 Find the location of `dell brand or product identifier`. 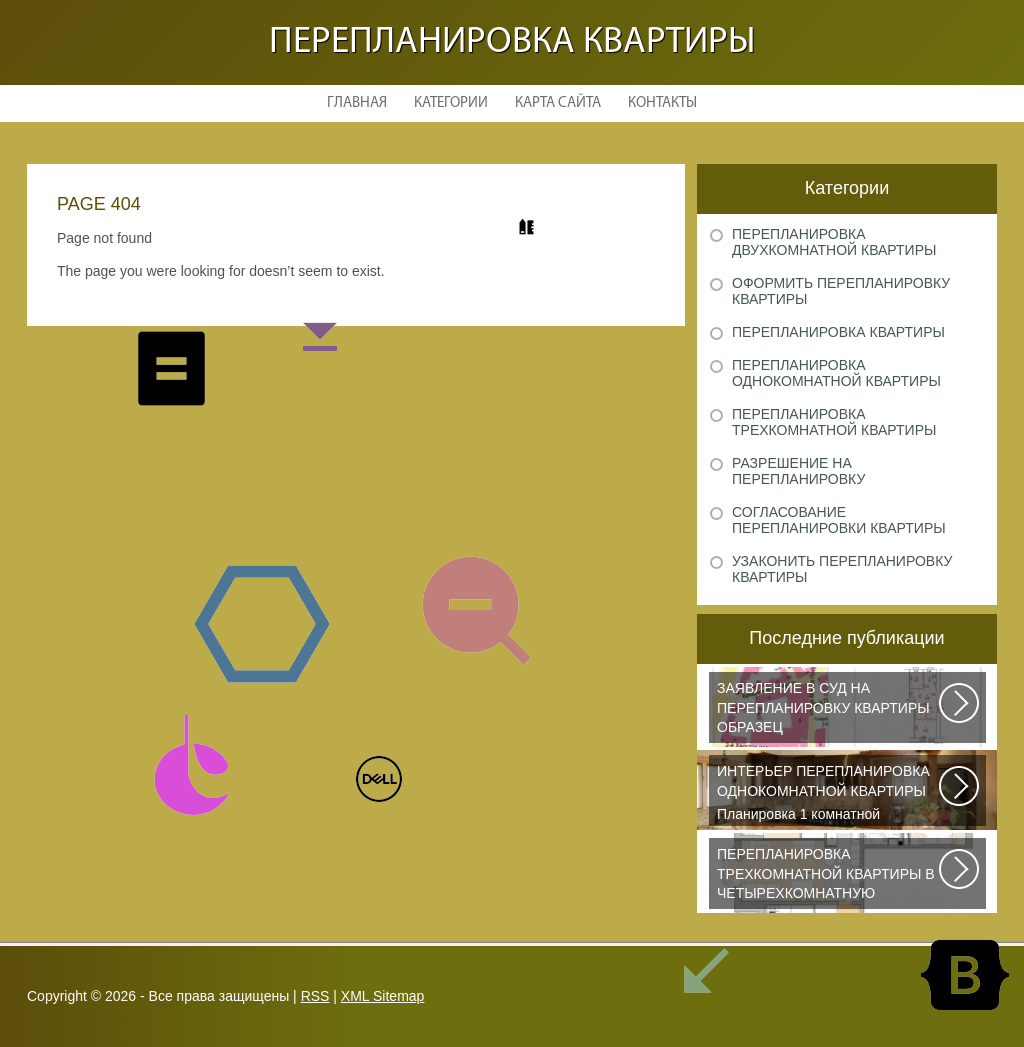

dell brand or product identifier is located at coordinates (379, 779).